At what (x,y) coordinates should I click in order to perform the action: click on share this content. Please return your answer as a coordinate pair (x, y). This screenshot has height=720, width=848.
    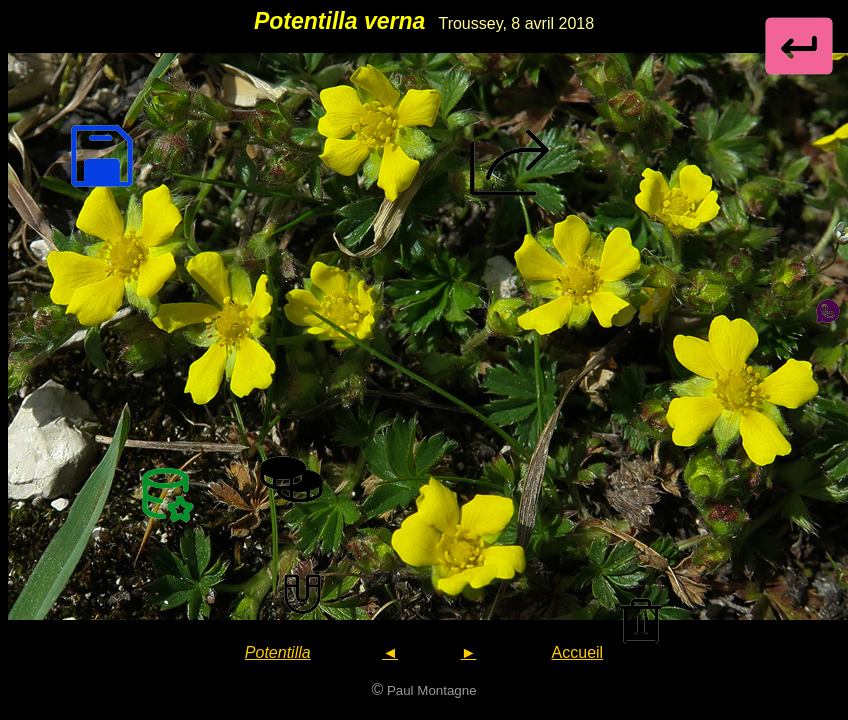
    Looking at the image, I should click on (509, 159).